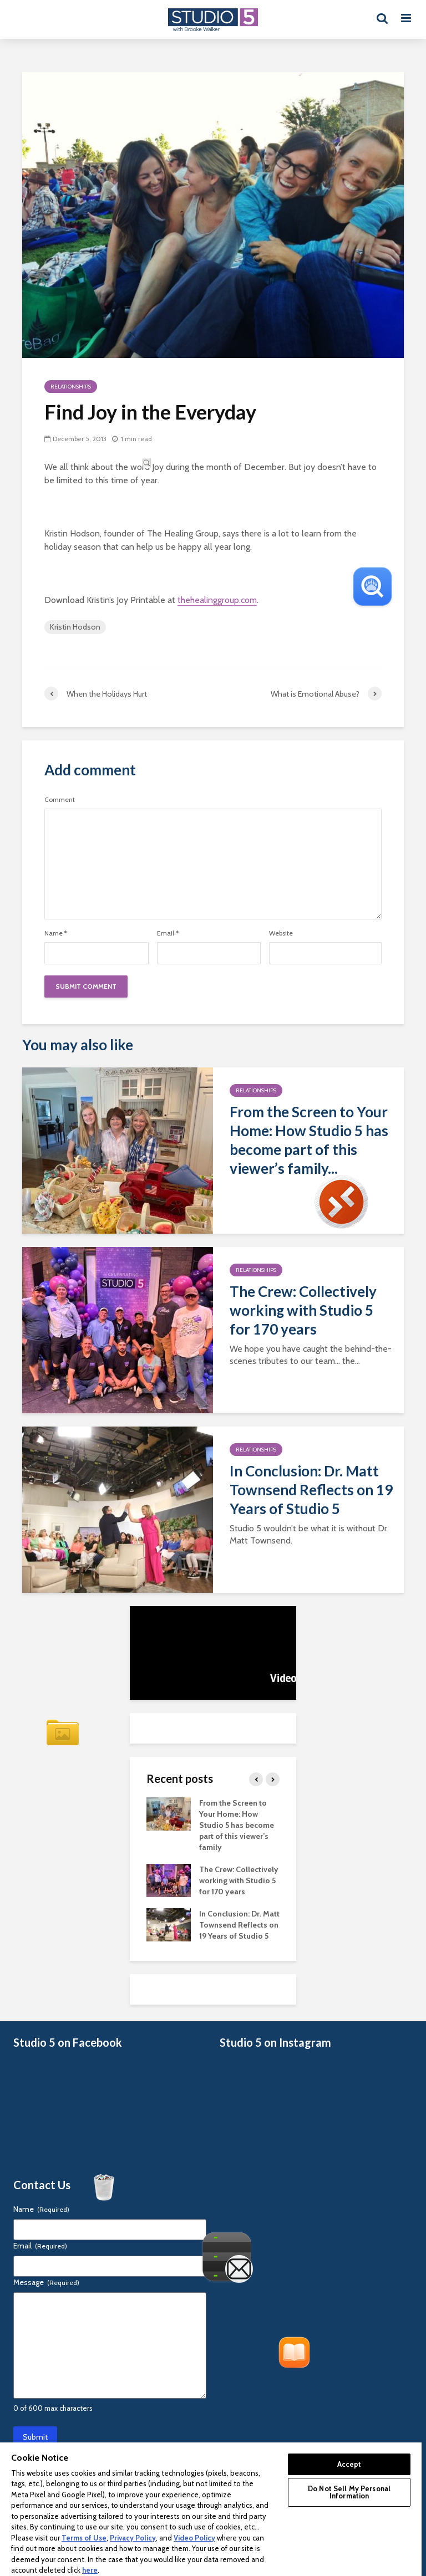  What do you see at coordinates (372, 587) in the screenshot?
I see `open baloo file search preferences` at bounding box center [372, 587].